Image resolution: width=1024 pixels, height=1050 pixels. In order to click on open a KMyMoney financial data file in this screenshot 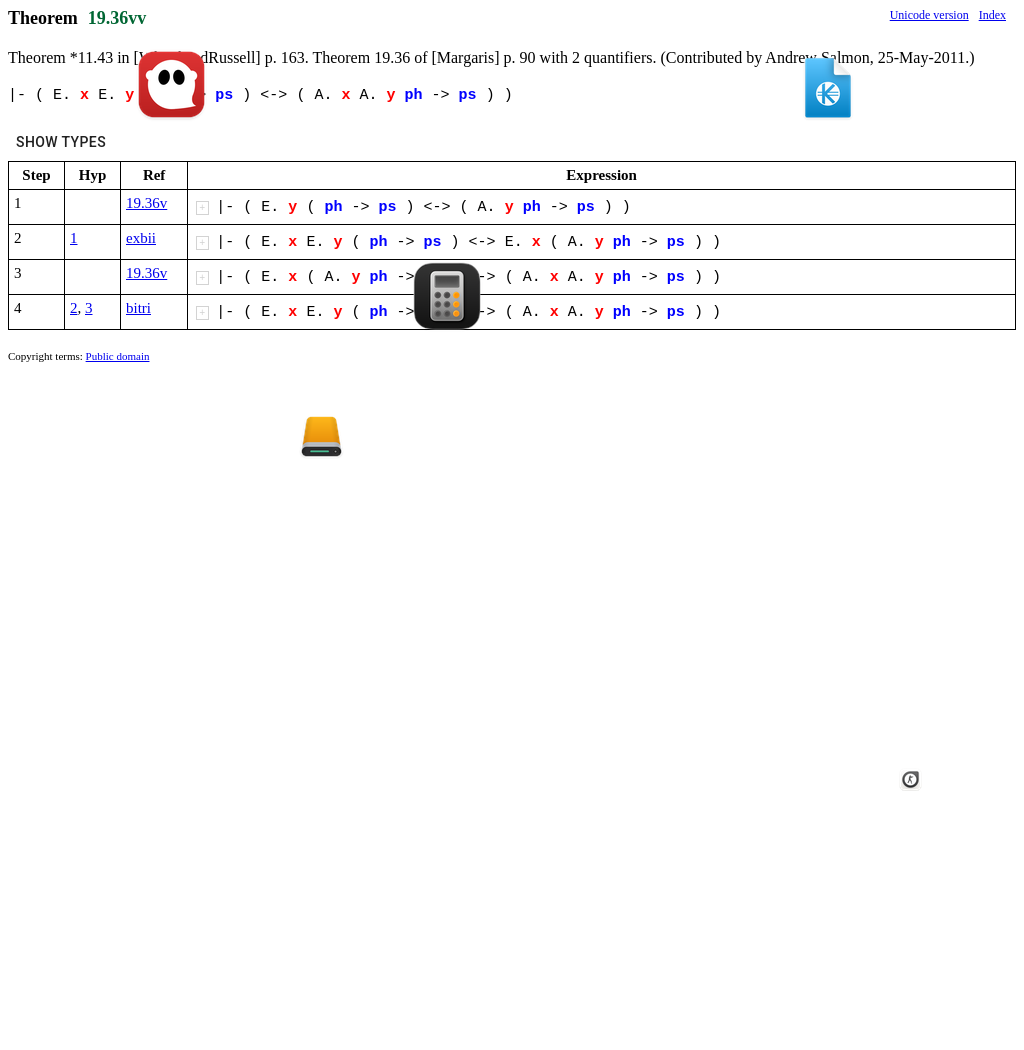, I will do `click(828, 89)`.